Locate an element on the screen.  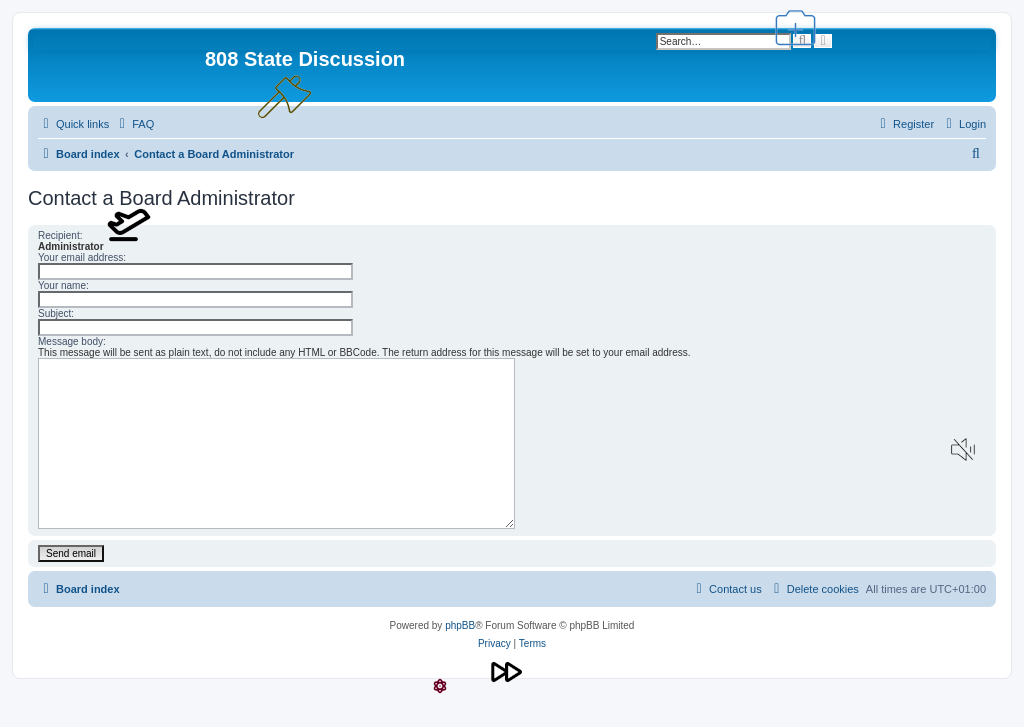
departing flight status indicator is located at coordinates (129, 224).